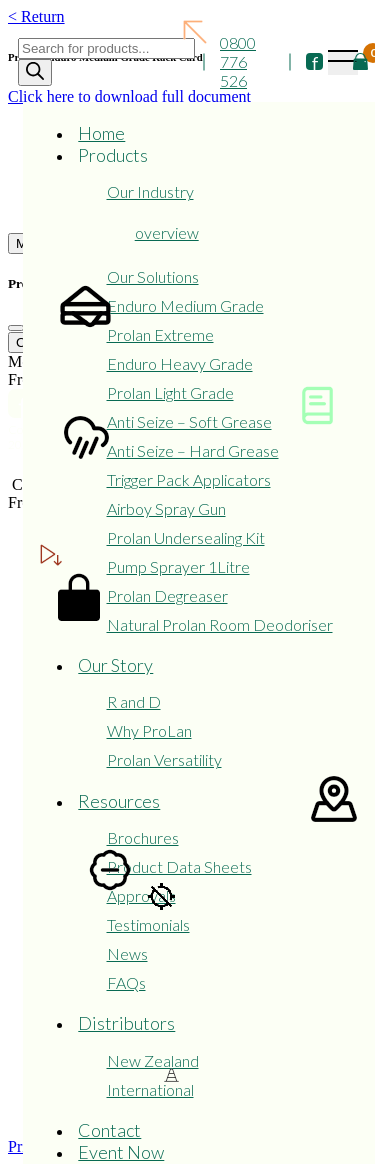 Image resolution: width=375 pixels, height=1164 pixels. I want to click on indicates a work in progress or under construction area, so click(171, 1075).